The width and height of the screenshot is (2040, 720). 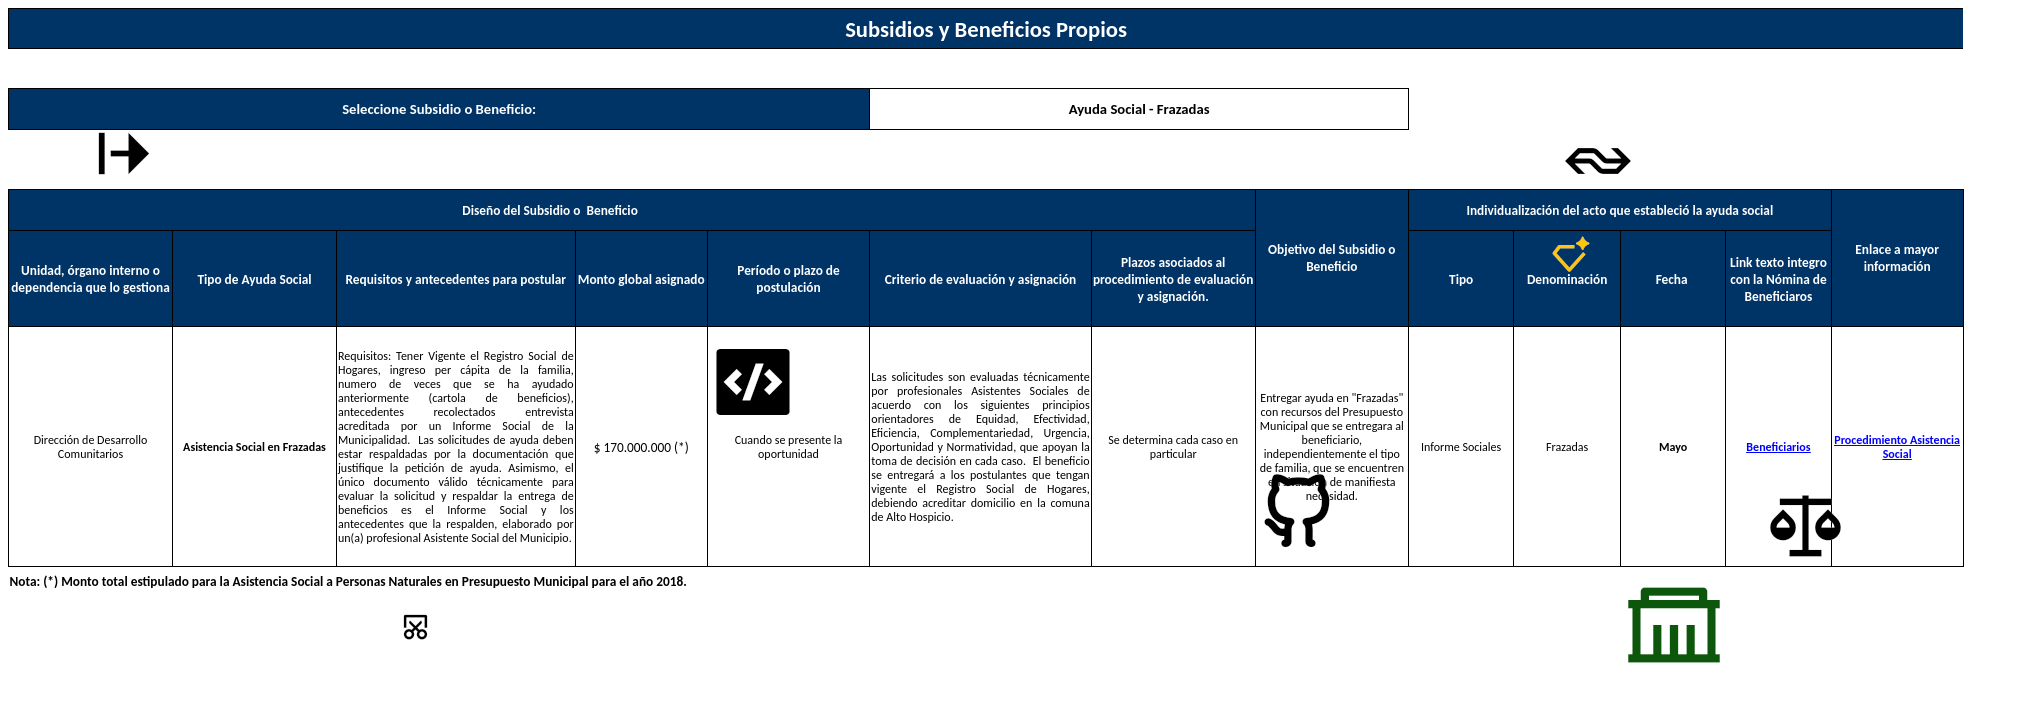 I want to click on open the Nederlandse Spoorwegen (NS) Dutch railways app, so click(x=1598, y=161).